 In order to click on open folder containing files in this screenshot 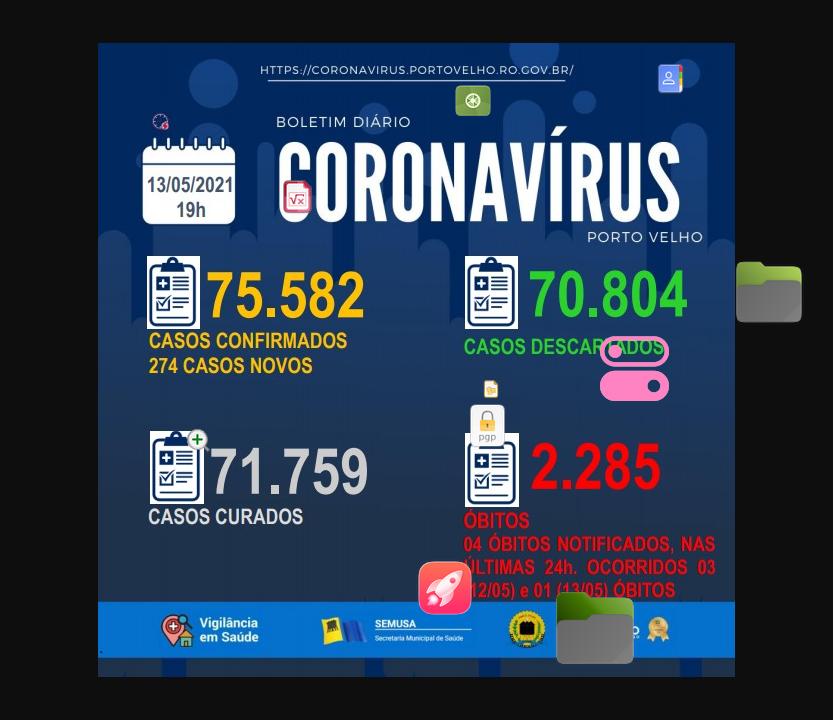, I will do `click(769, 292)`.